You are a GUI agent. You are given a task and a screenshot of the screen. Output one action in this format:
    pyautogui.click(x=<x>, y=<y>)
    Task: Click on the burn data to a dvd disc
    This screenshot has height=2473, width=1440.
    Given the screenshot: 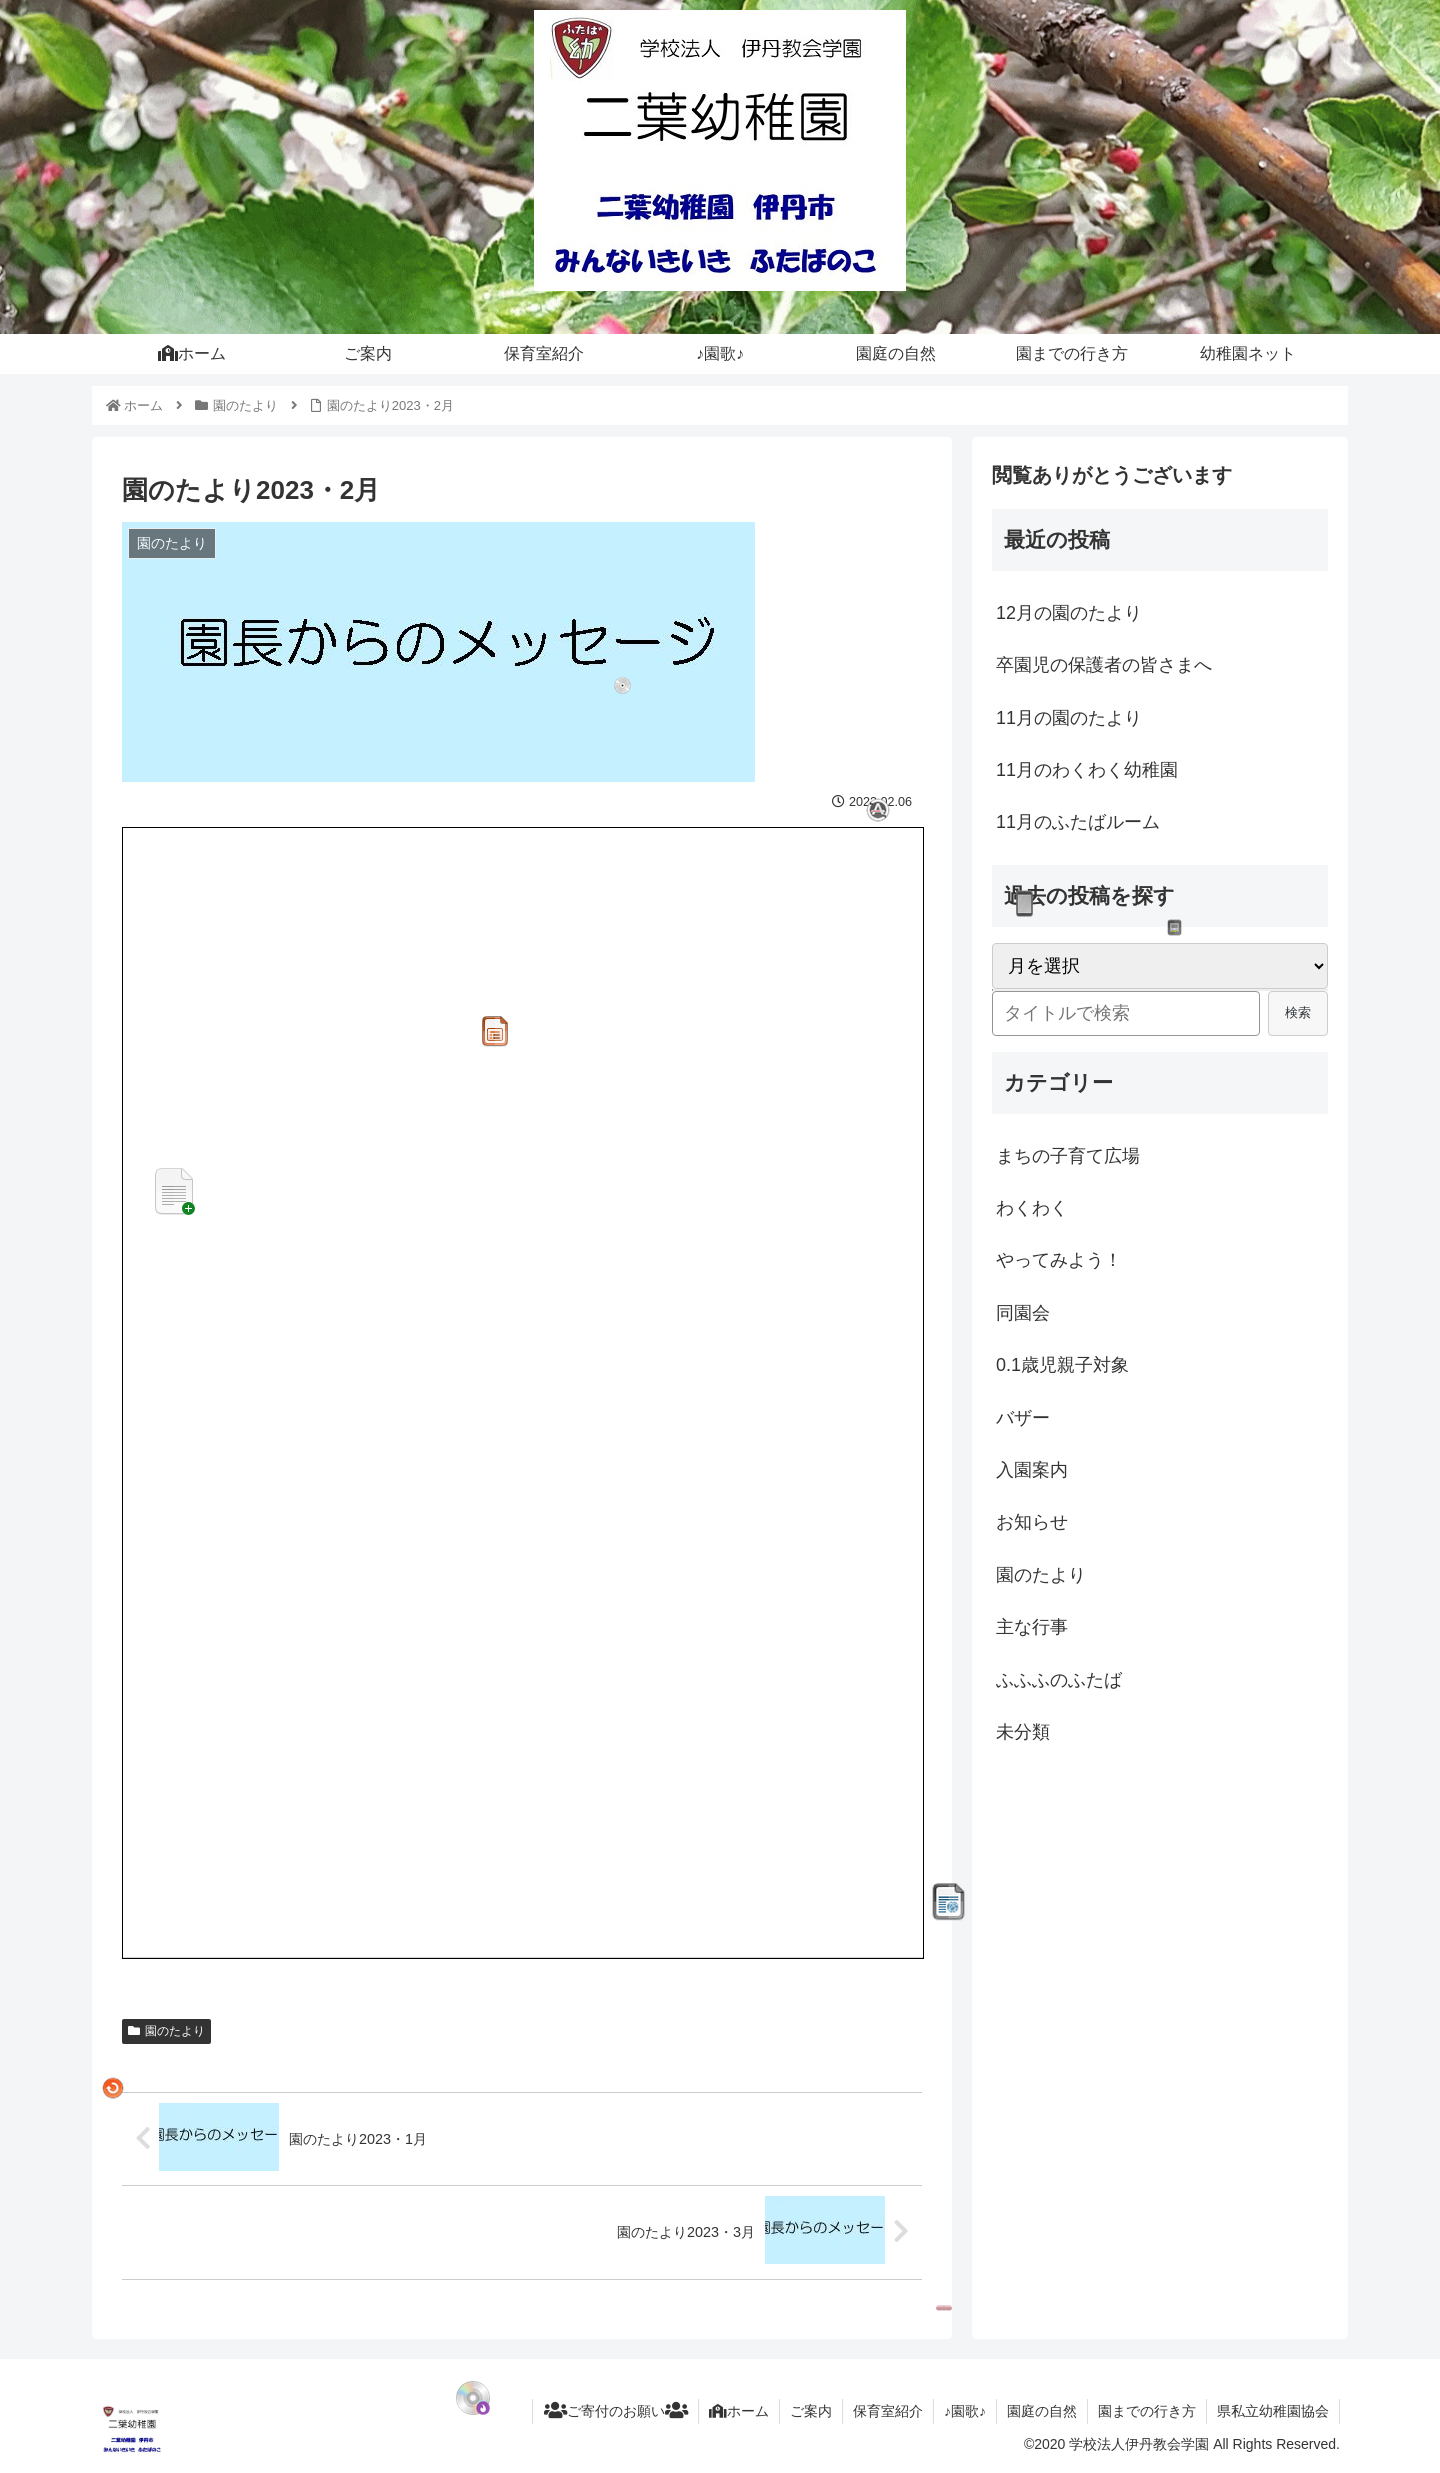 What is the action you would take?
    pyautogui.click(x=473, y=2398)
    